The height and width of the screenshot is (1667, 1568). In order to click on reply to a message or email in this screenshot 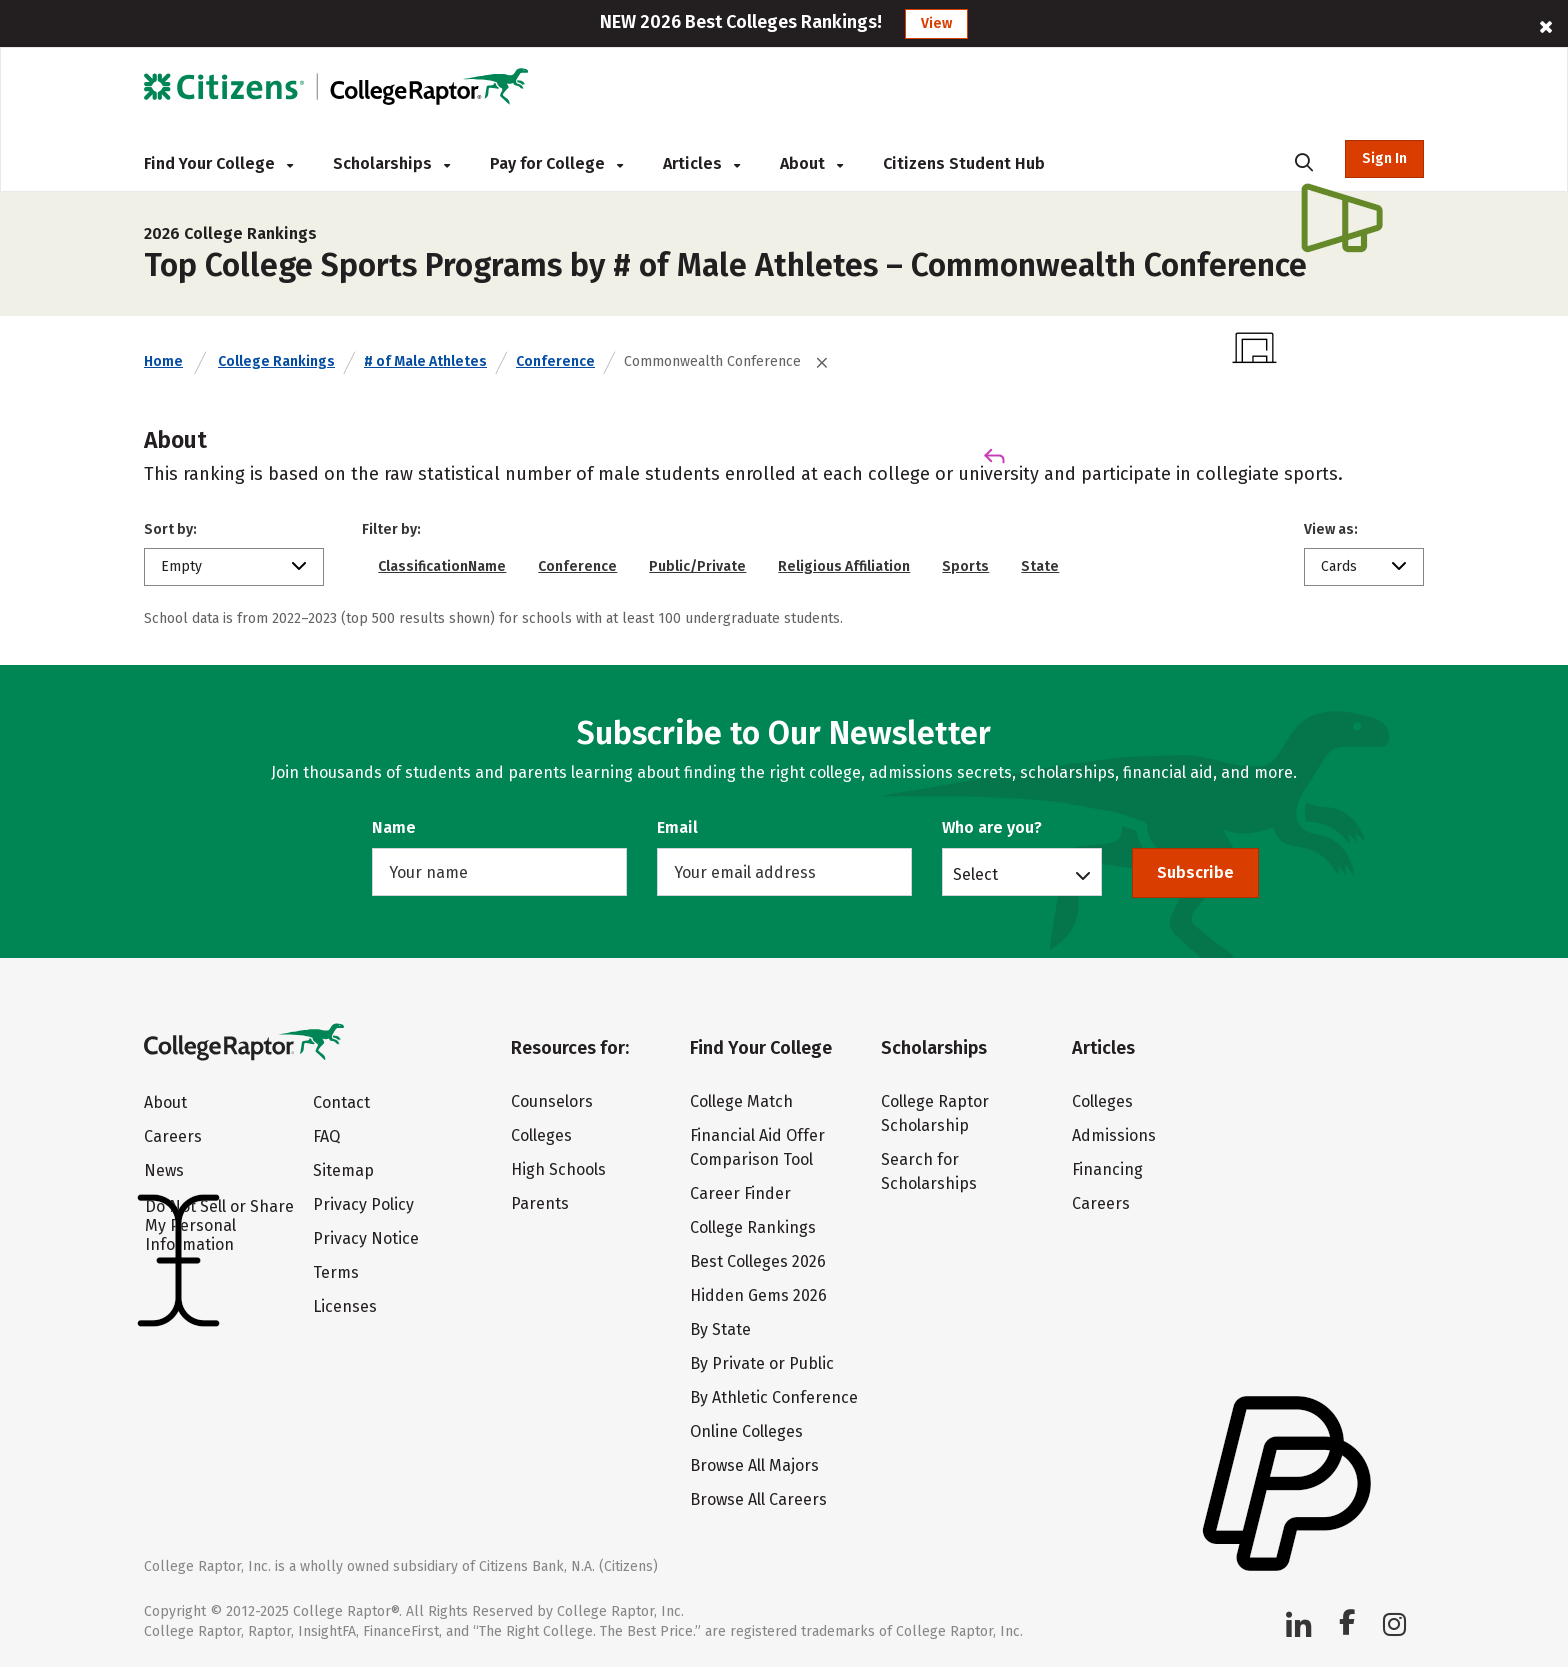, I will do `click(994, 455)`.